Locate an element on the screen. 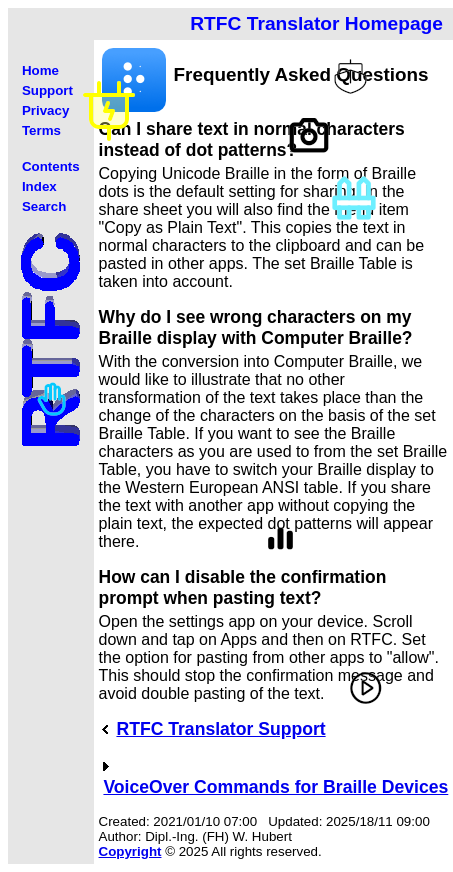 This screenshot has height=872, width=453. access property boundary settings is located at coordinates (354, 198).